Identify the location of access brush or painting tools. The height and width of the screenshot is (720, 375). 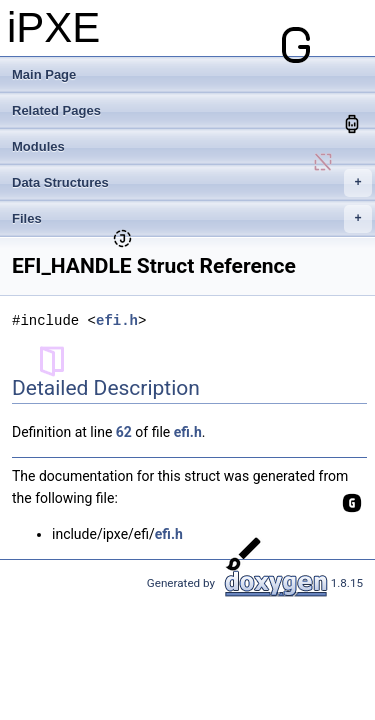
(244, 554).